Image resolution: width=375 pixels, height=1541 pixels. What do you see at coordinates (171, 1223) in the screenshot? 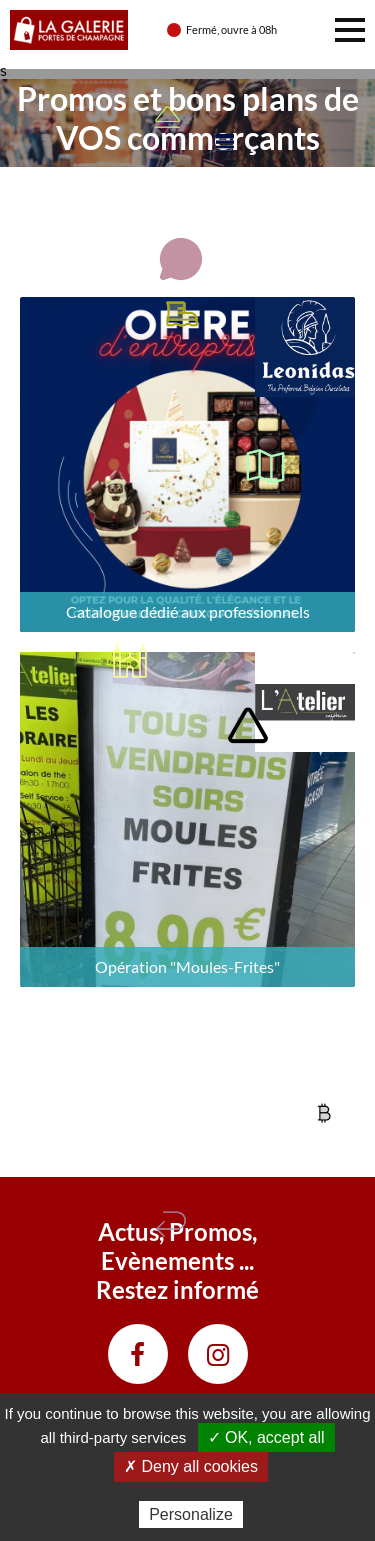
I see `undo or revert to previous action` at bounding box center [171, 1223].